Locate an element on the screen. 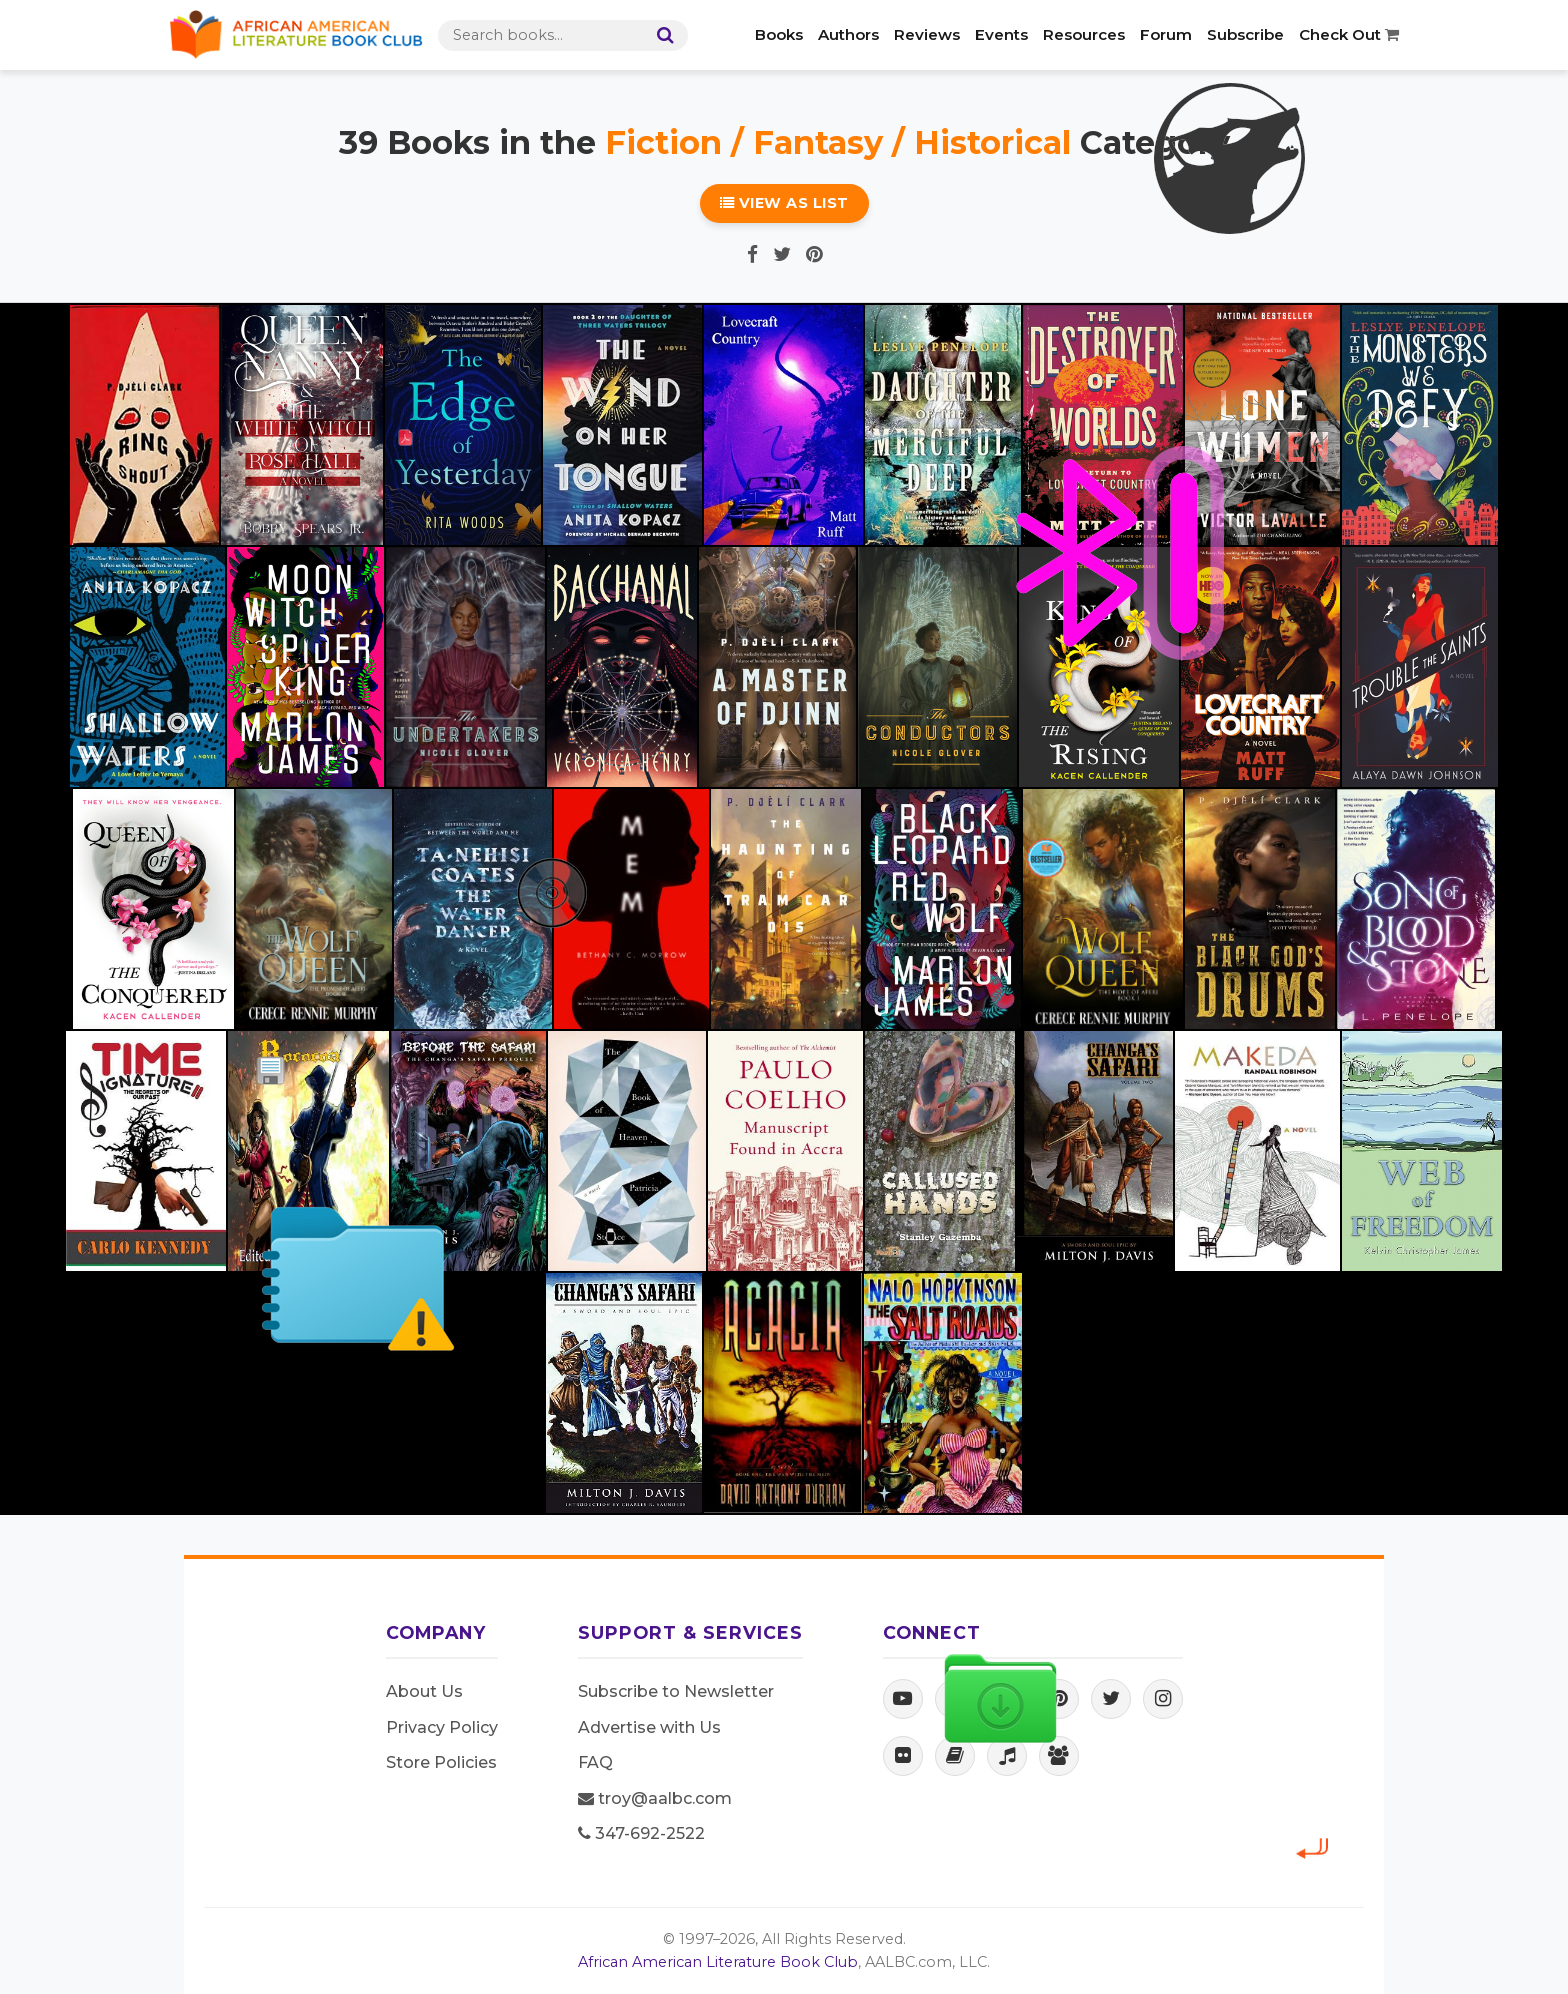 The height and width of the screenshot is (1994, 1568). view bluetooth device battery status is located at coordinates (1117, 553).